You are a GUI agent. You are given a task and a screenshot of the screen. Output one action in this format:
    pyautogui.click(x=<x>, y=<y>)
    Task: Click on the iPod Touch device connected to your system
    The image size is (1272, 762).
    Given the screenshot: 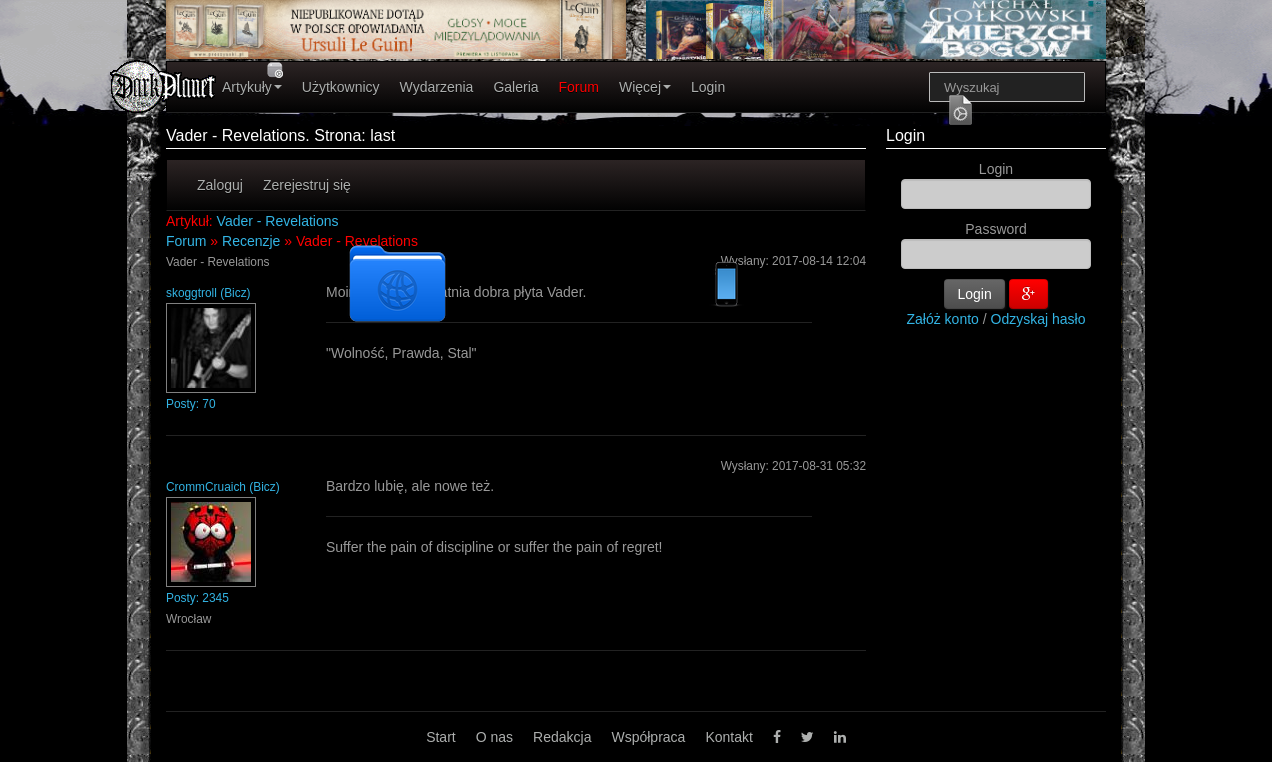 What is the action you would take?
    pyautogui.click(x=726, y=284)
    